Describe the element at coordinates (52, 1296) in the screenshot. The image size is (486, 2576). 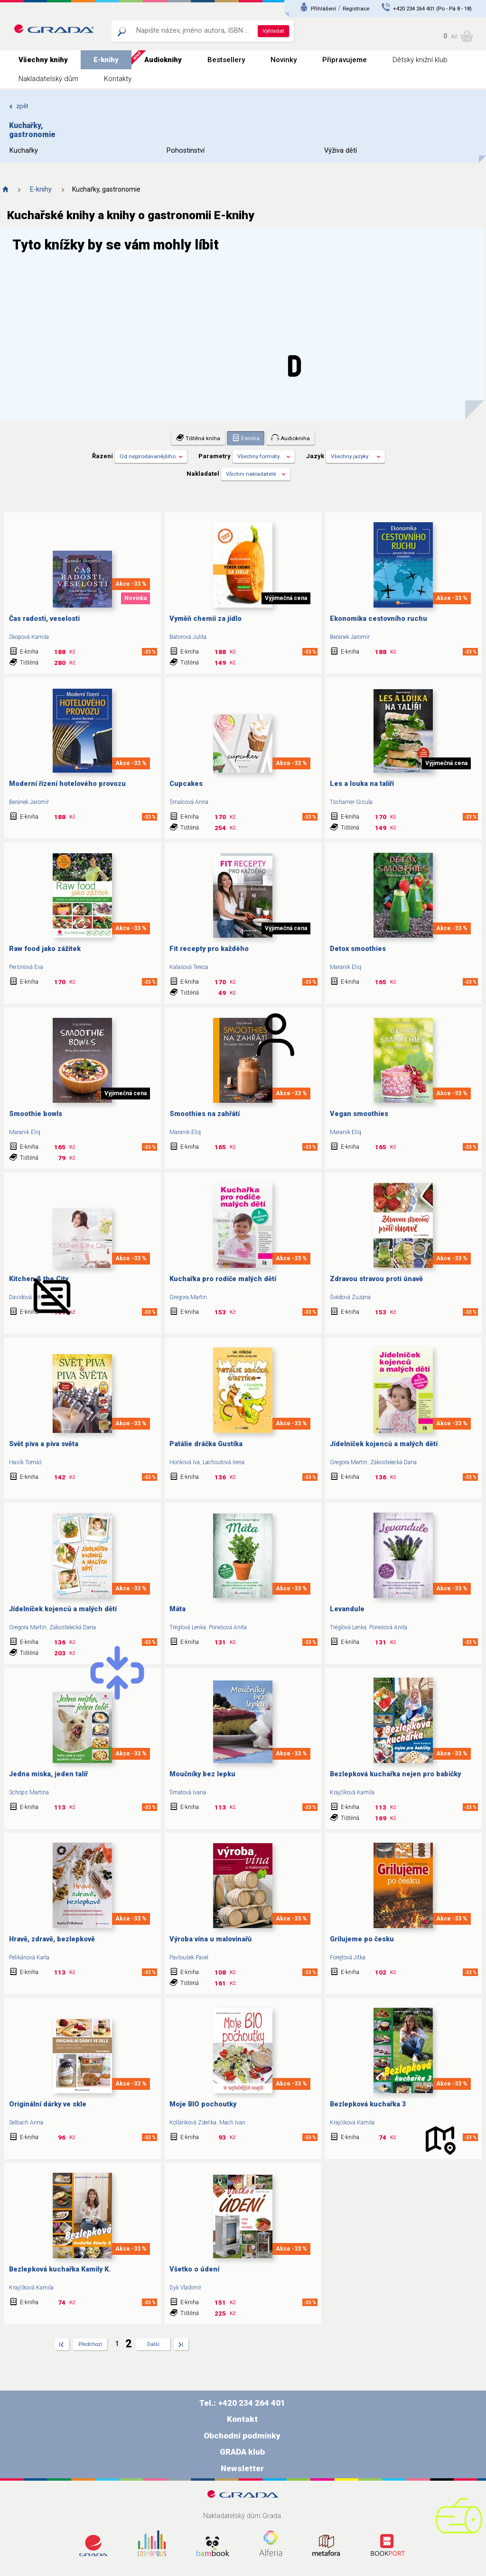
I see `article or document unavailable` at that location.